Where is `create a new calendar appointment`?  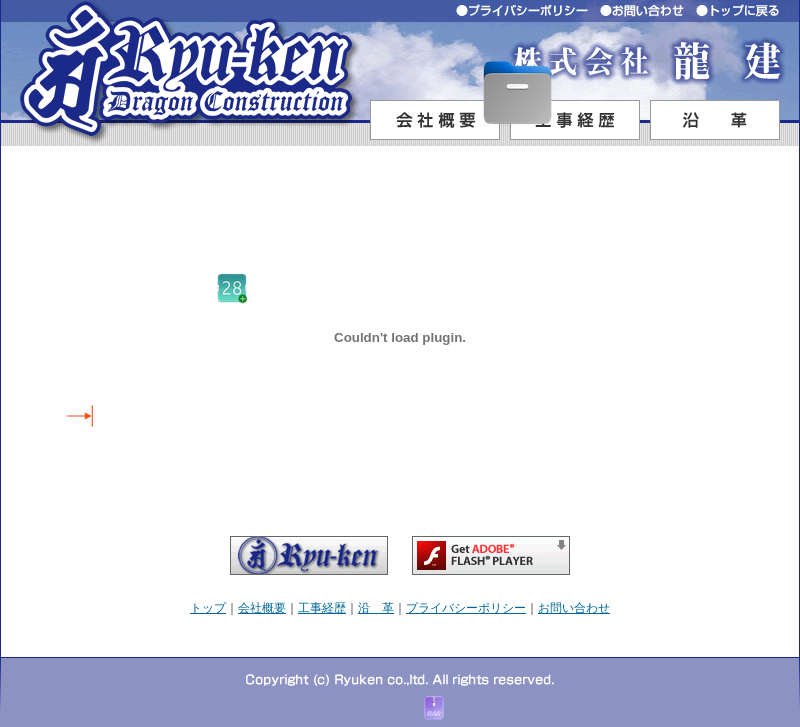 create a new calendar appointment is located at coordinates (232, 288).